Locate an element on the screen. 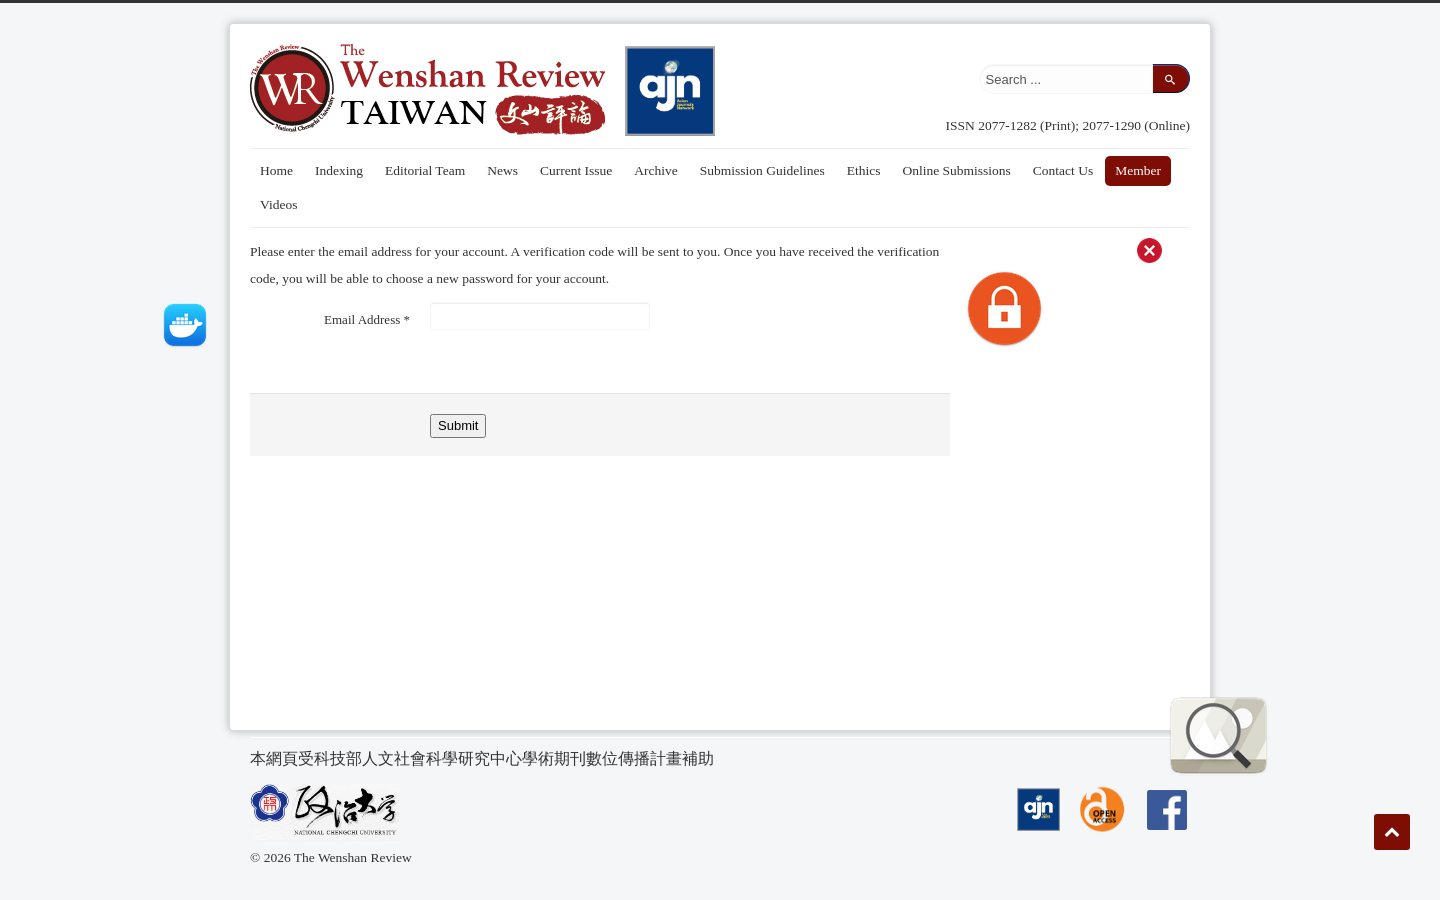 The width and height of the screenshot is (1440, 900). indicates a file or folder is read-only is located at coordinates (1004, 308).